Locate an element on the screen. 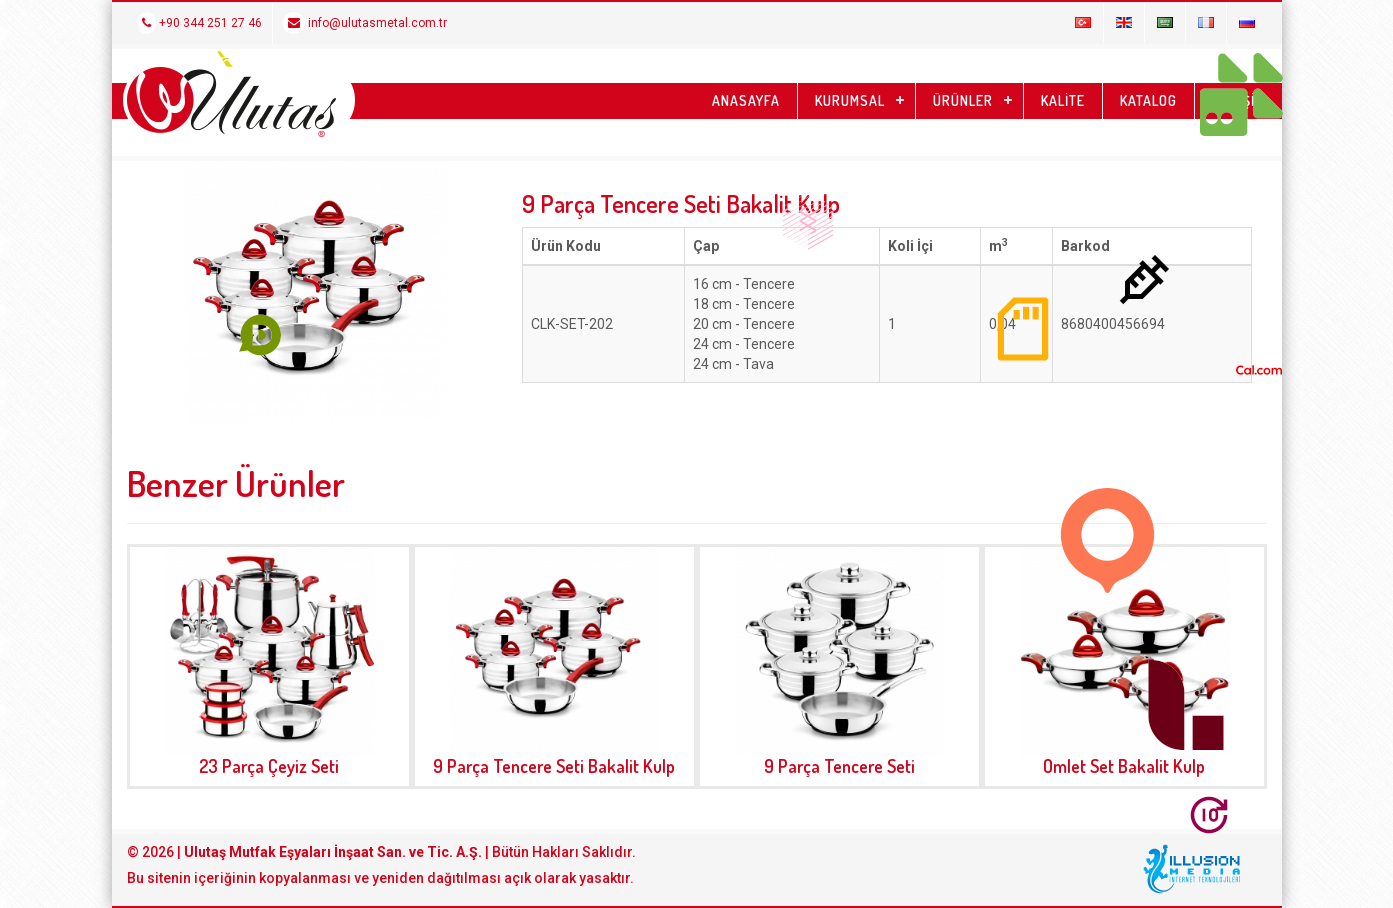 Image resolution: width=1393 pixels, height=908 pixels. access vaccination or immunization records is located at coordinates (1145, 279).